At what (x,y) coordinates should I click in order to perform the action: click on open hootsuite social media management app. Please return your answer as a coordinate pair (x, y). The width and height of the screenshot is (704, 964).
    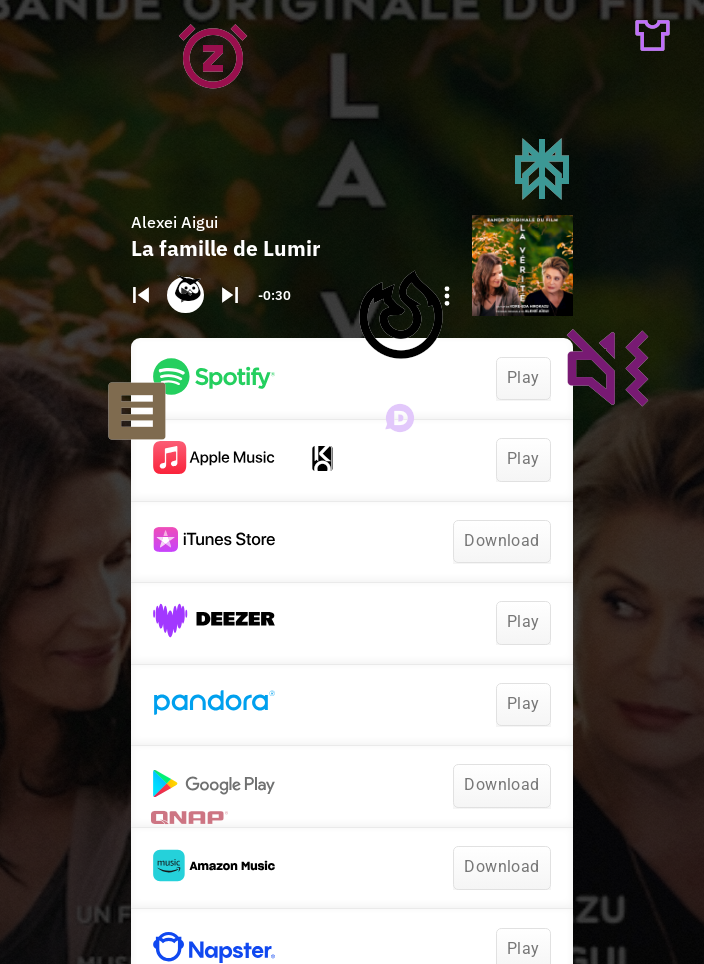
    Looking at the image, I should click on (188, 288).